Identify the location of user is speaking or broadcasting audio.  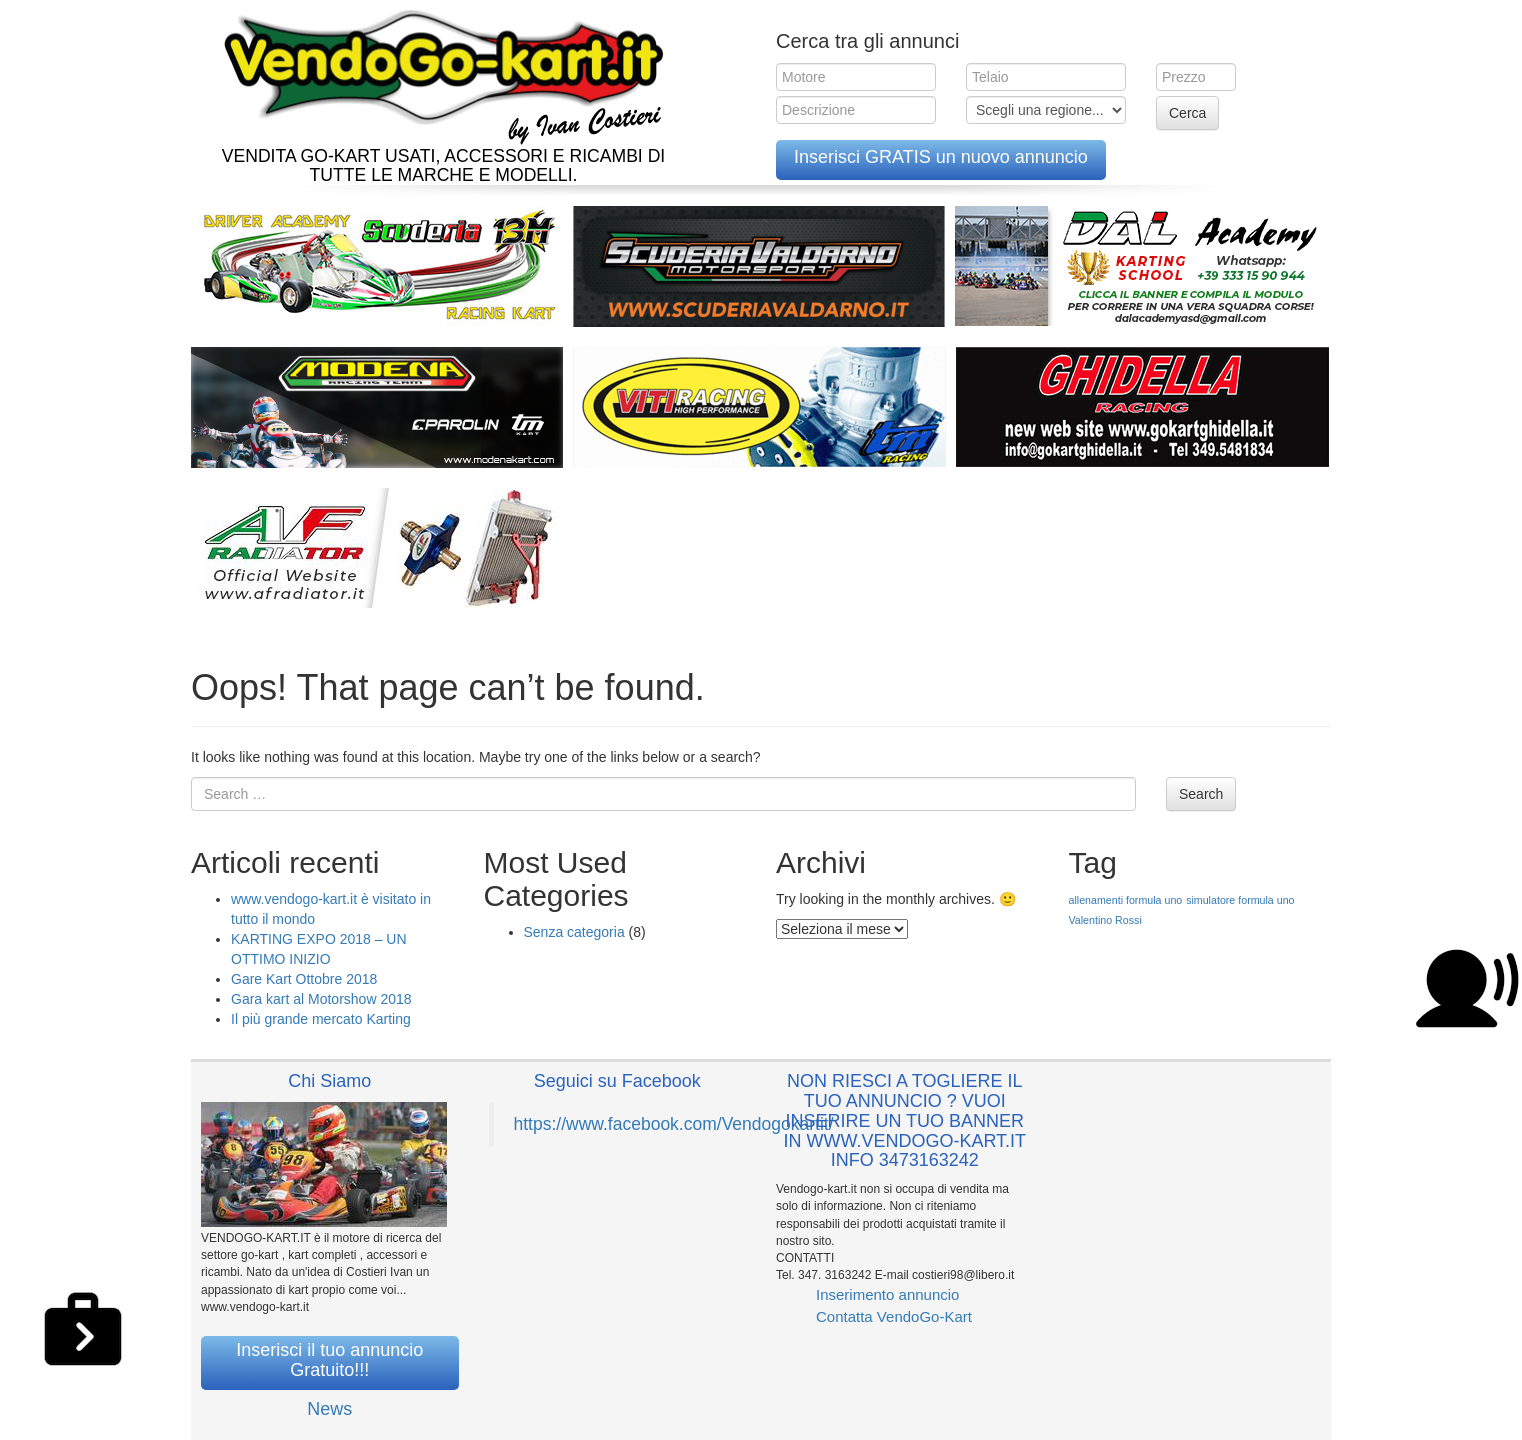
(1465, 988).